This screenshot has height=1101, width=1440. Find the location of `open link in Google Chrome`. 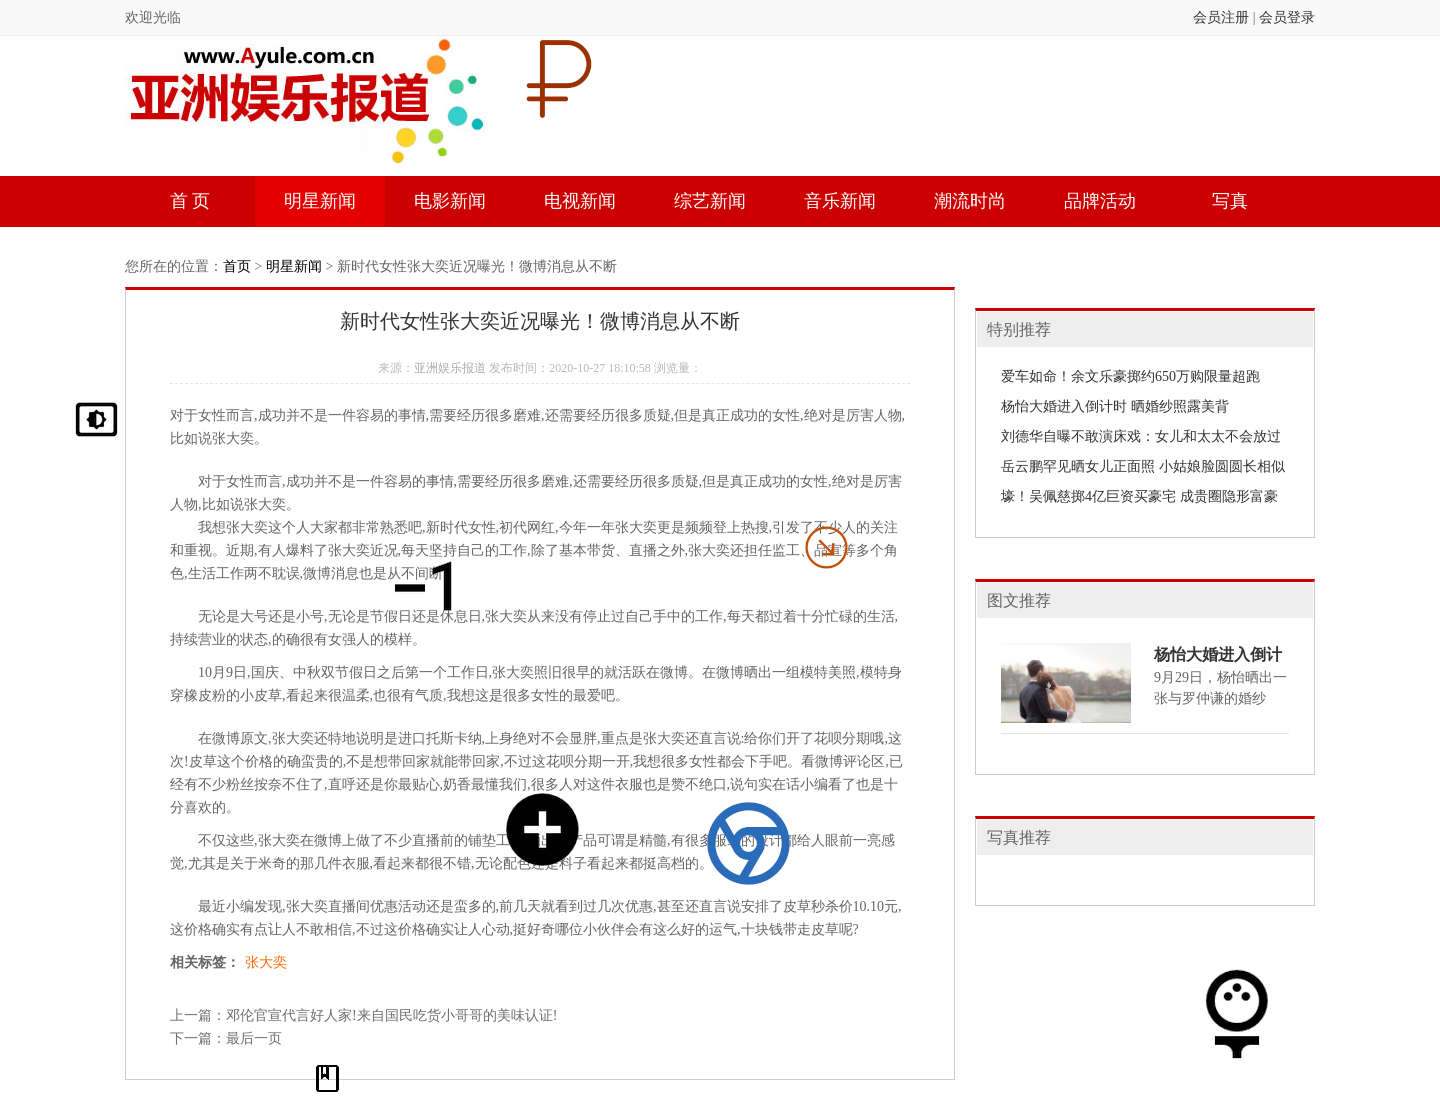

open link in Google Chrome is located at coordinates (748, 843).